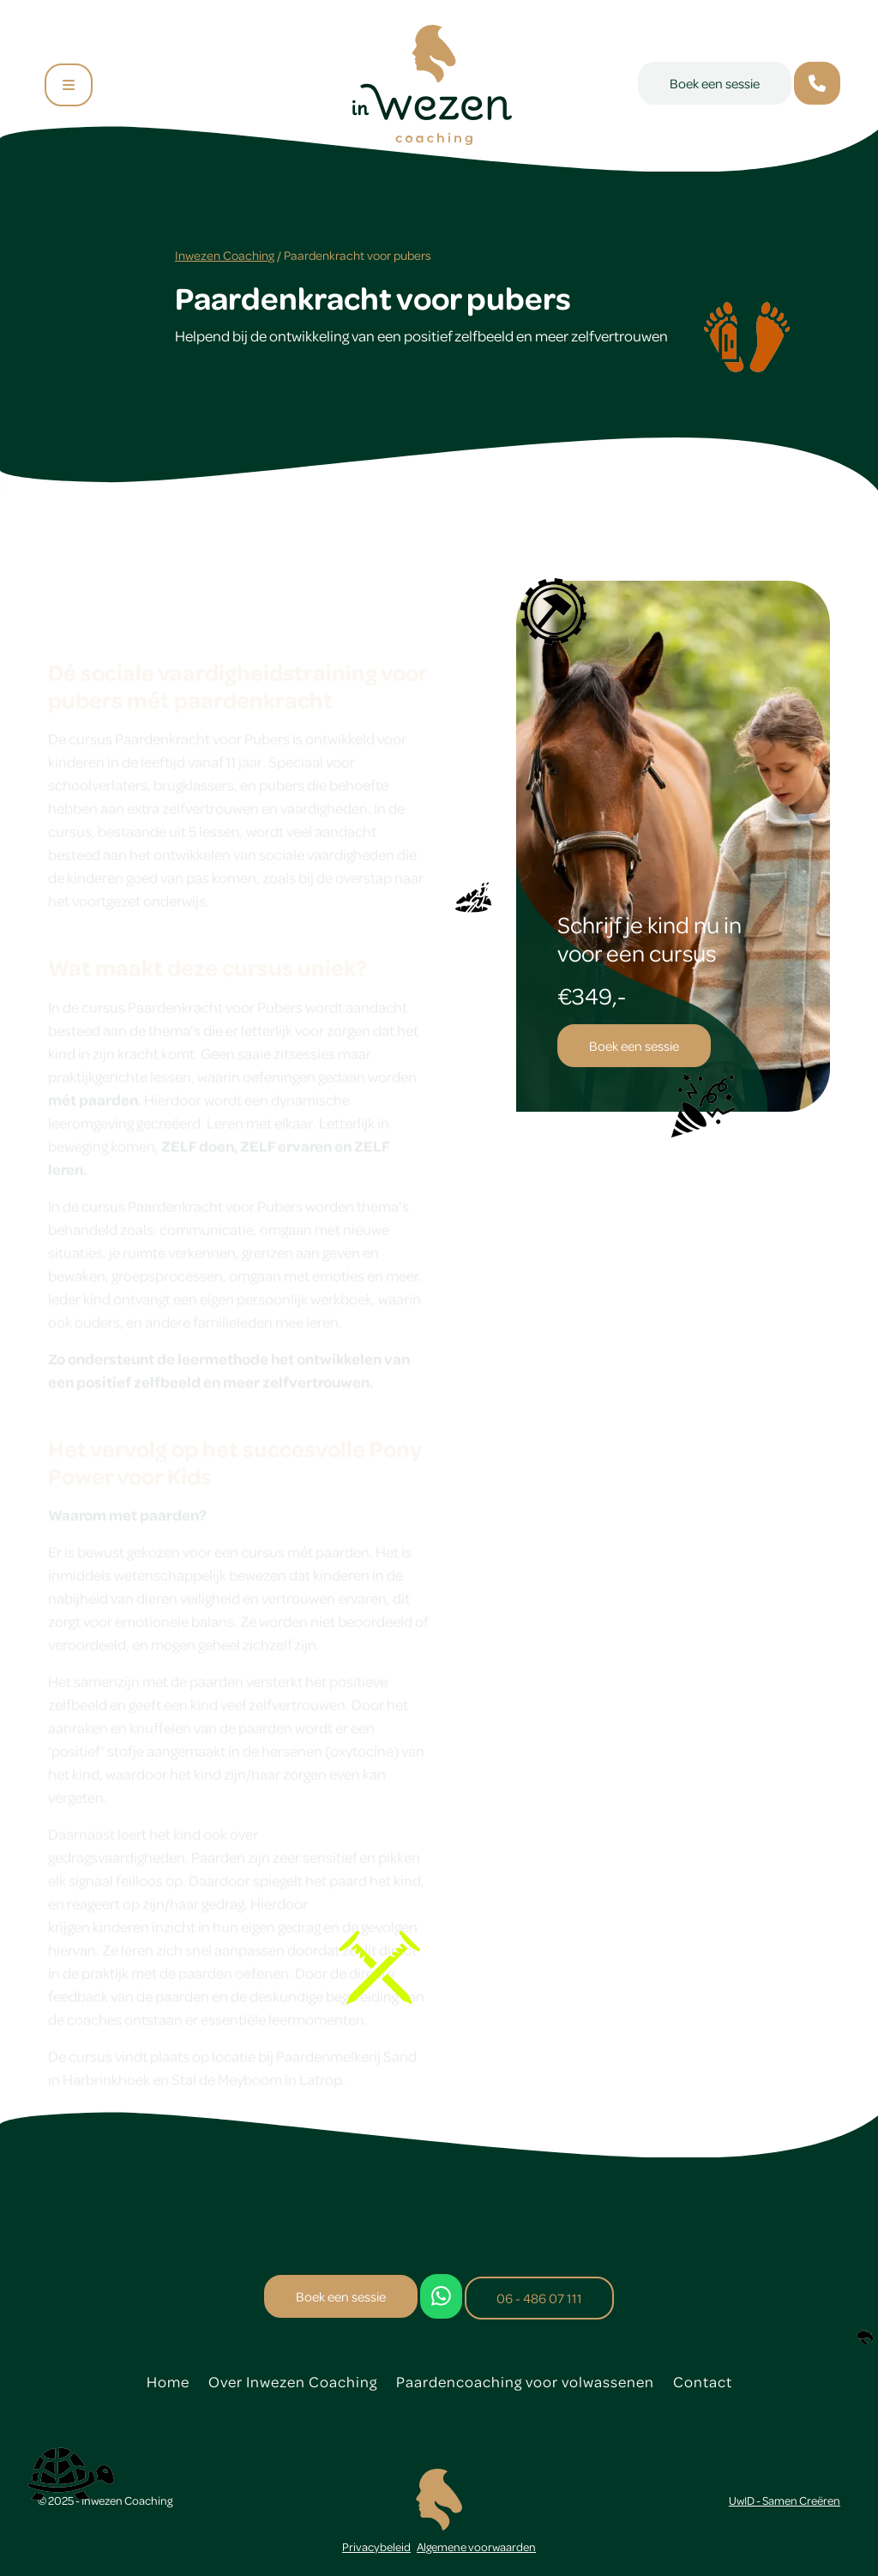  I want to click on indicates slow speed or processing mode, so click(71, 2474).